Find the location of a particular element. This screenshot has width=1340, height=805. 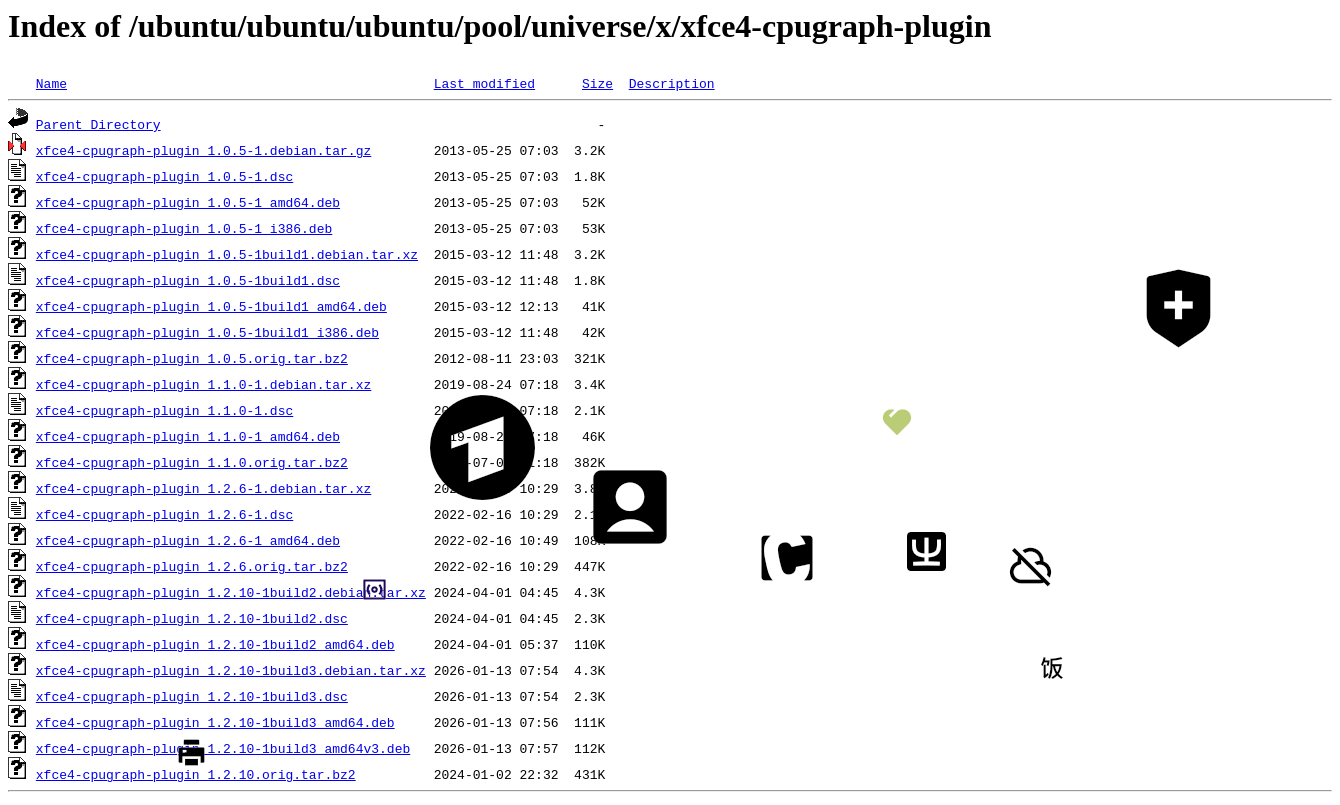

enable surround sound audio output is located at coordinates (374, 589).